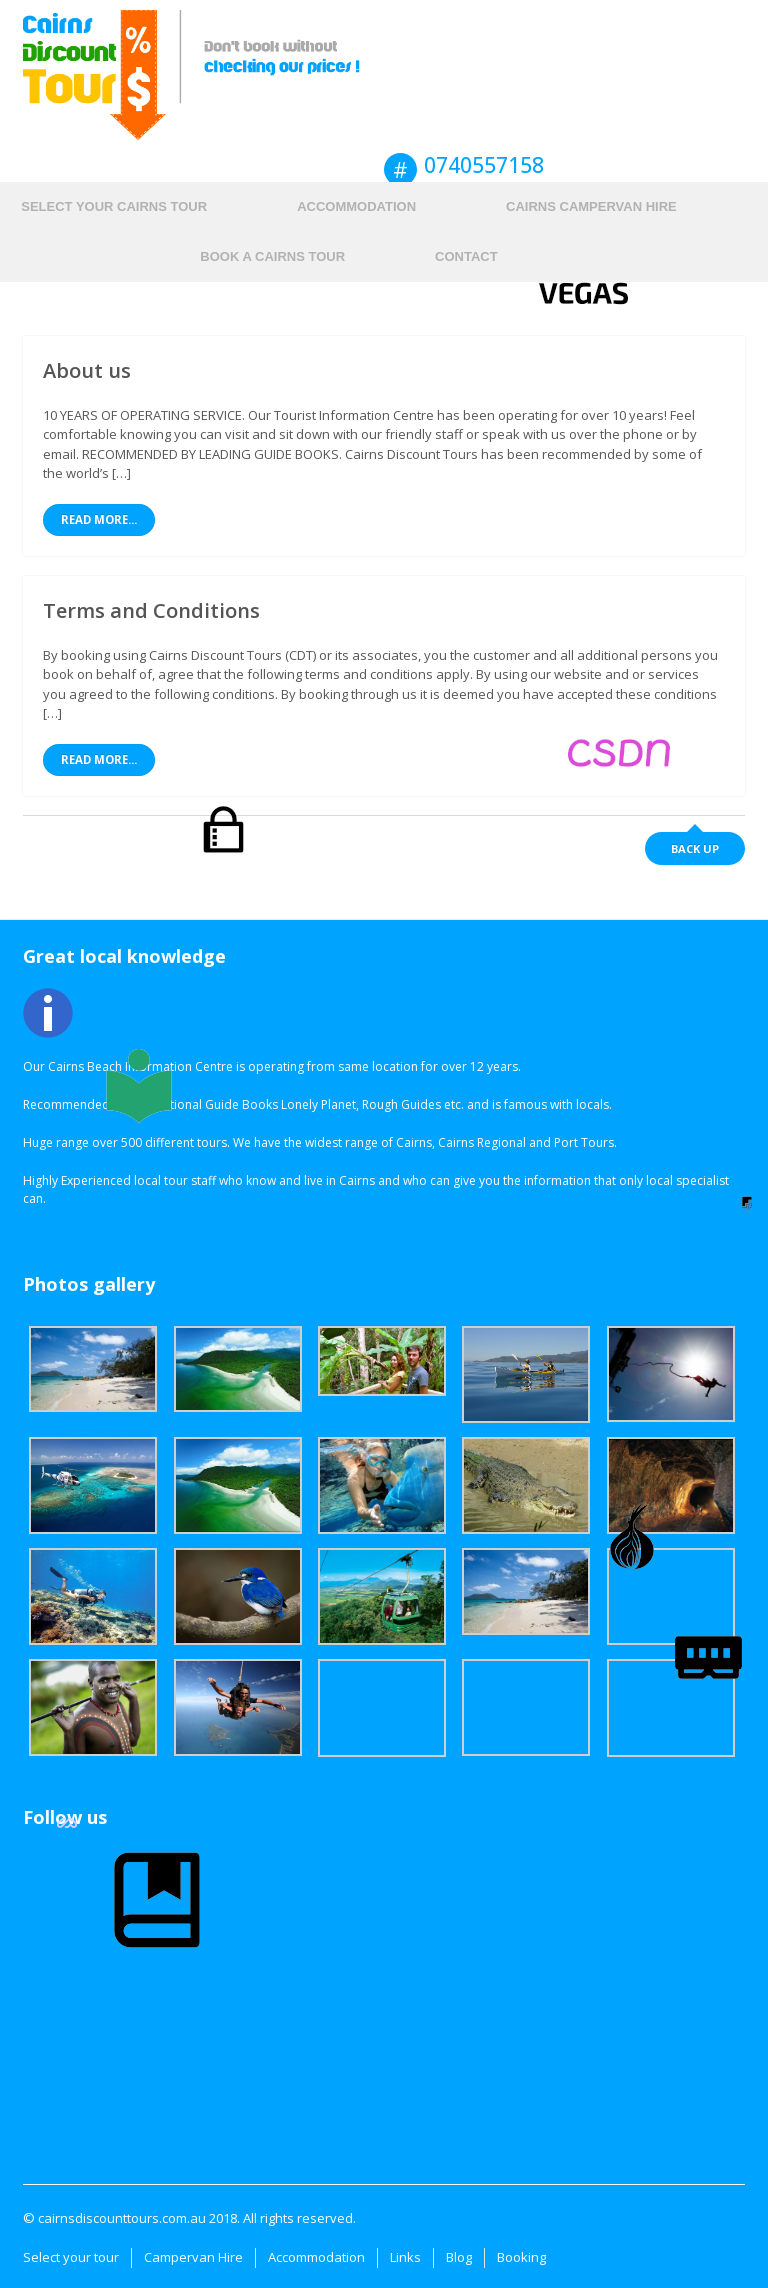 This screenshot has height=2288, width=768. Describe the element at coordinates (708, 1657) in the screenshot. I see `view RAM or memory usage` at that location.